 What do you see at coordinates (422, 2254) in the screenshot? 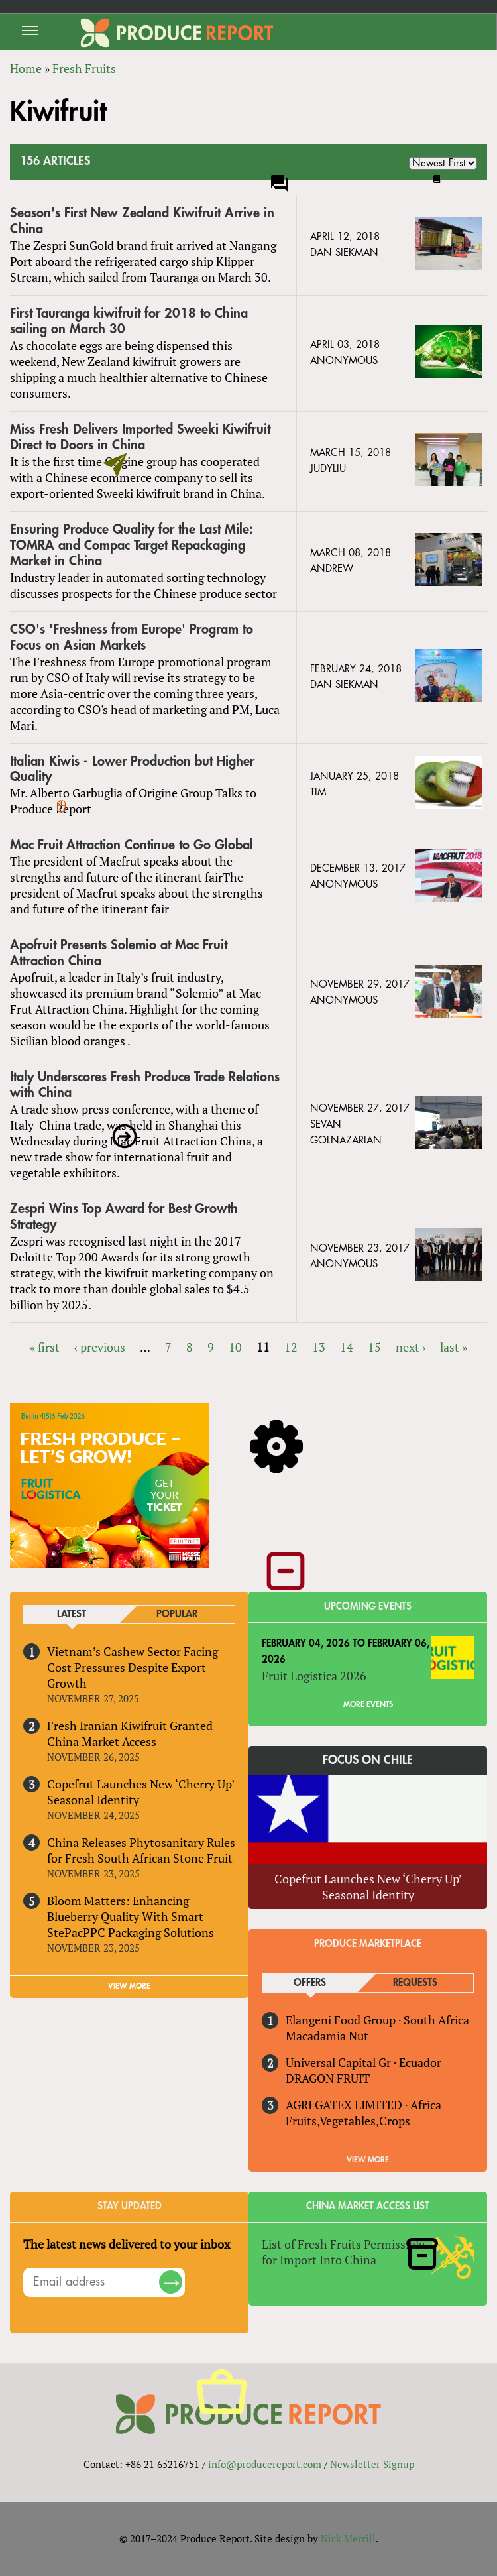
I see `archive this item` at bounding box center [422, 2254].